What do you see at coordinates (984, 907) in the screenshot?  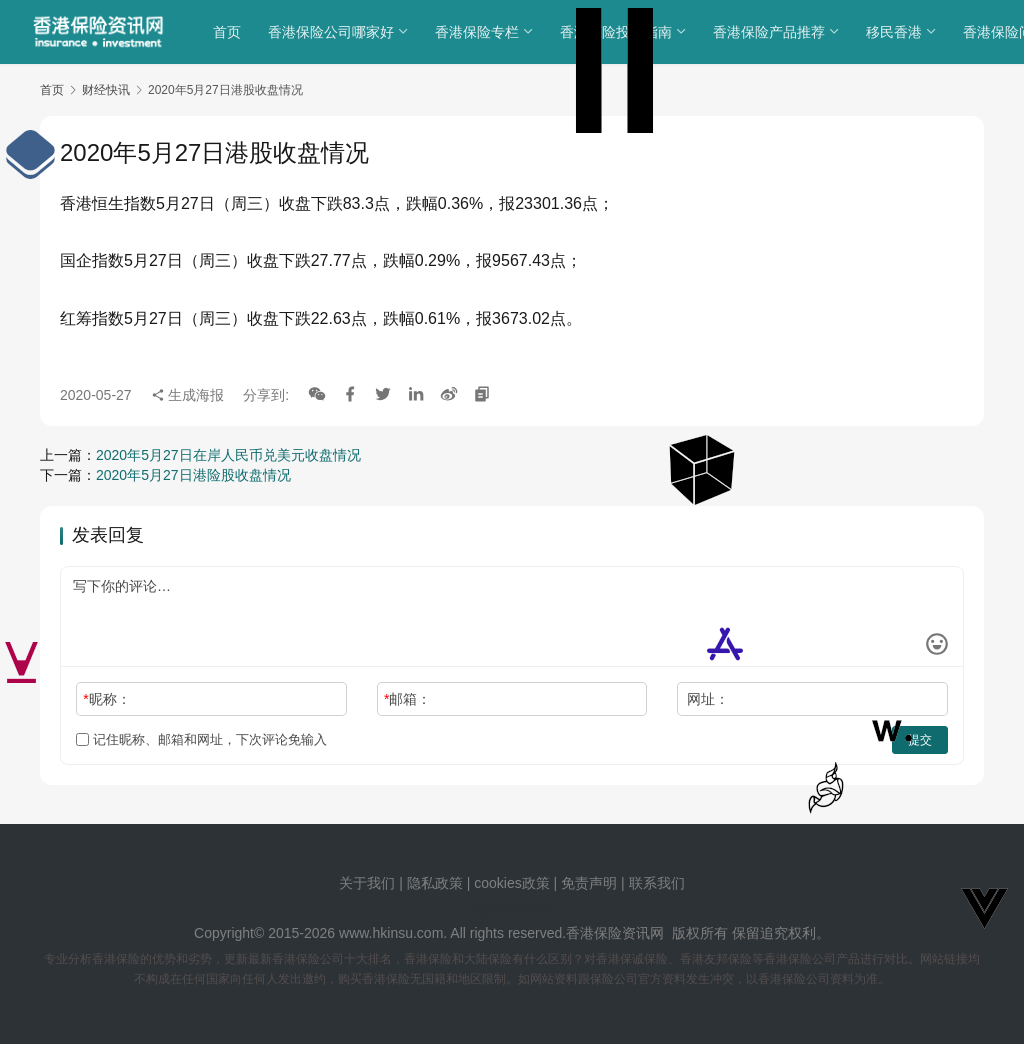 I see `vue.js framework logo` at bounding box center [984, 907].